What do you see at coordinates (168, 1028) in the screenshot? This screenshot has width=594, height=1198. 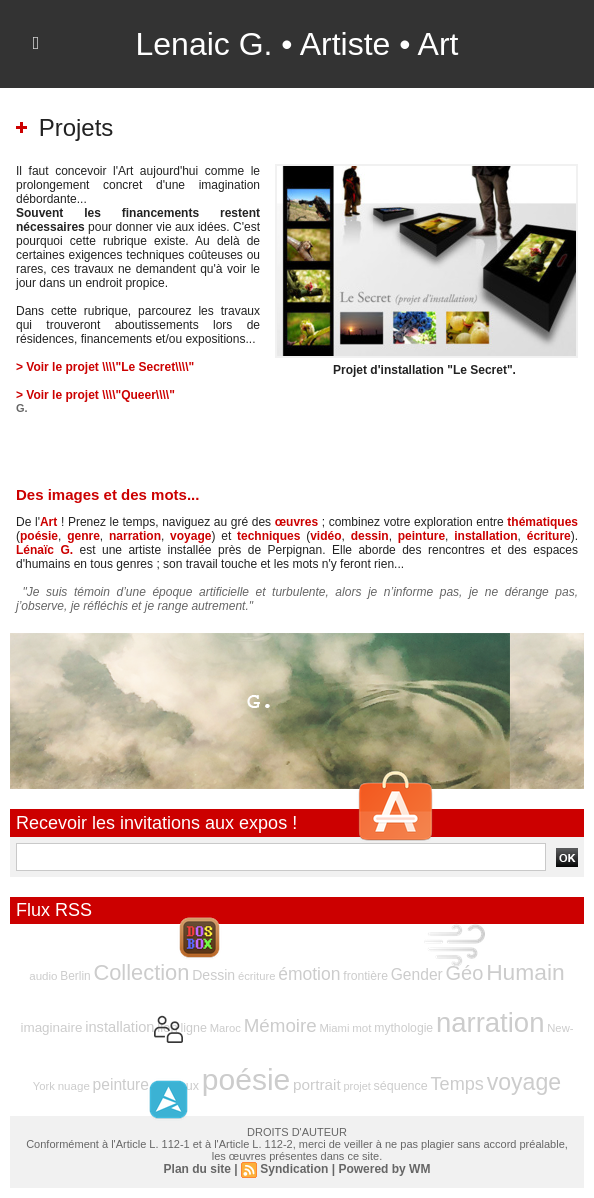 I see `access user account settings` at bounding box center [168, 1028].